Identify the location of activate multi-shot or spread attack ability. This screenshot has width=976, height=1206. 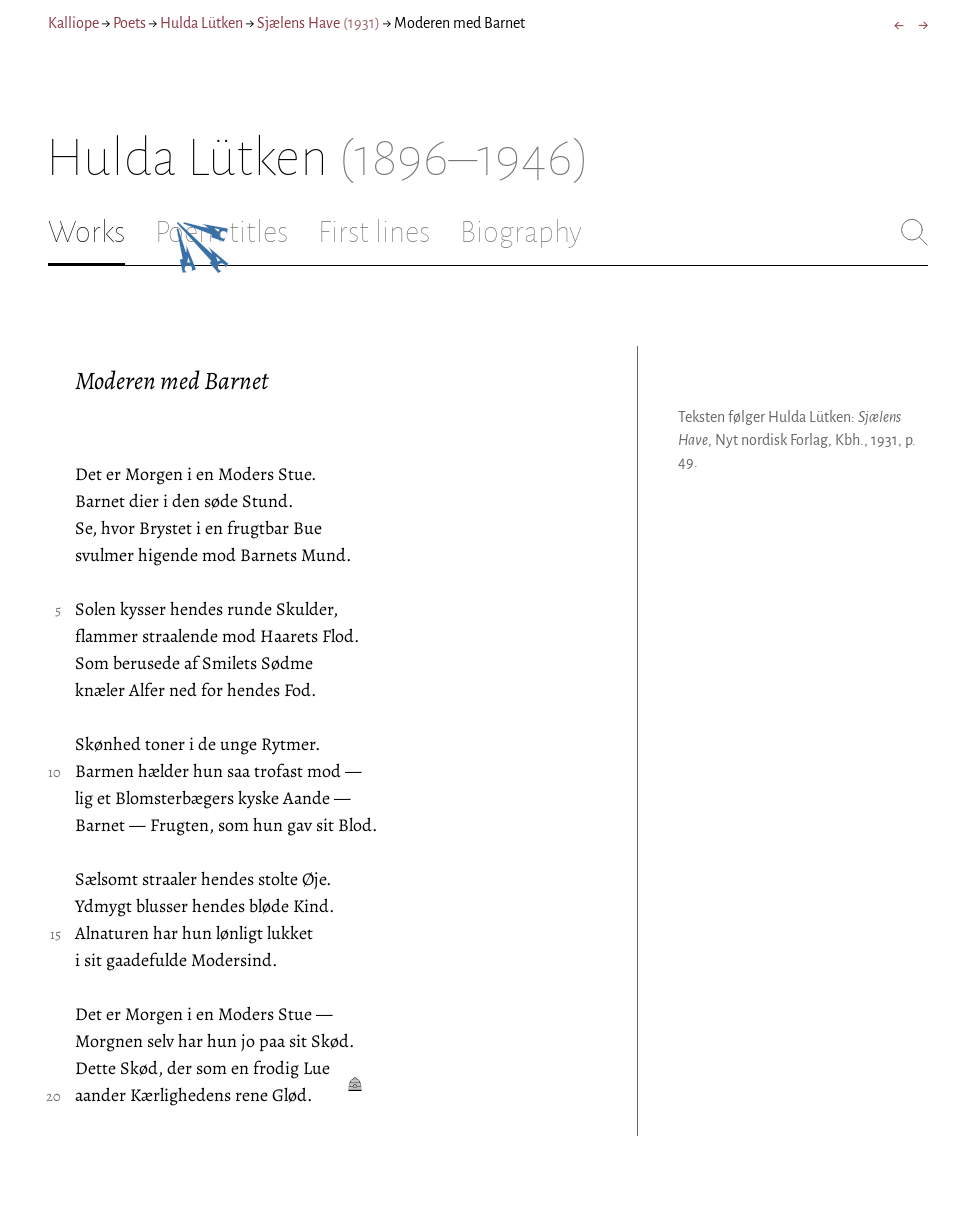
(202, 247).